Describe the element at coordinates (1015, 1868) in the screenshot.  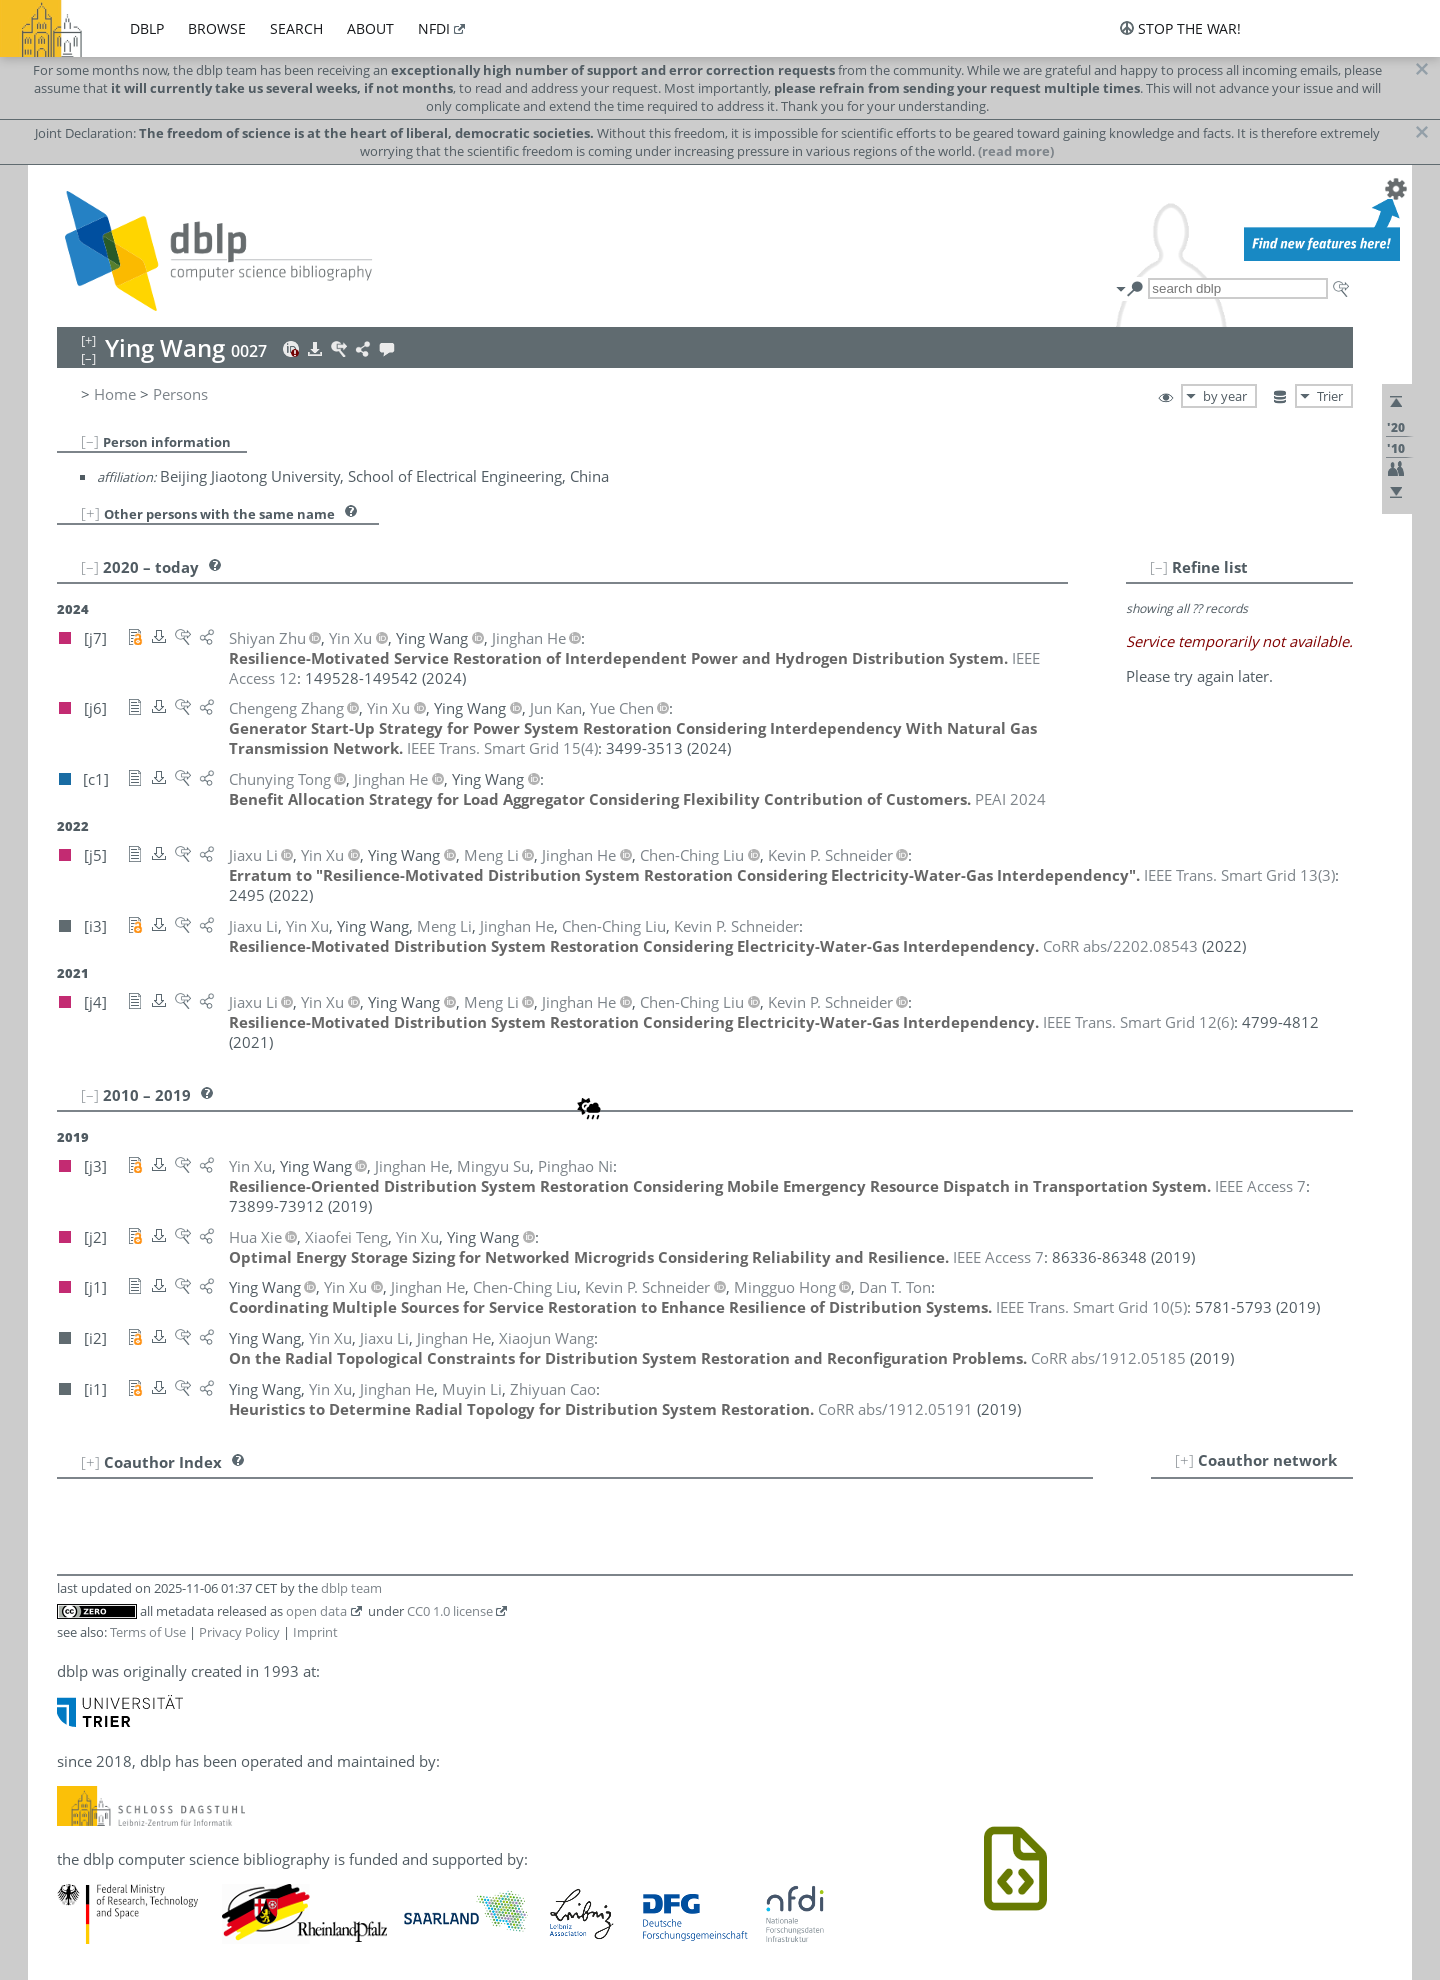
I see `view source code file` at that location.